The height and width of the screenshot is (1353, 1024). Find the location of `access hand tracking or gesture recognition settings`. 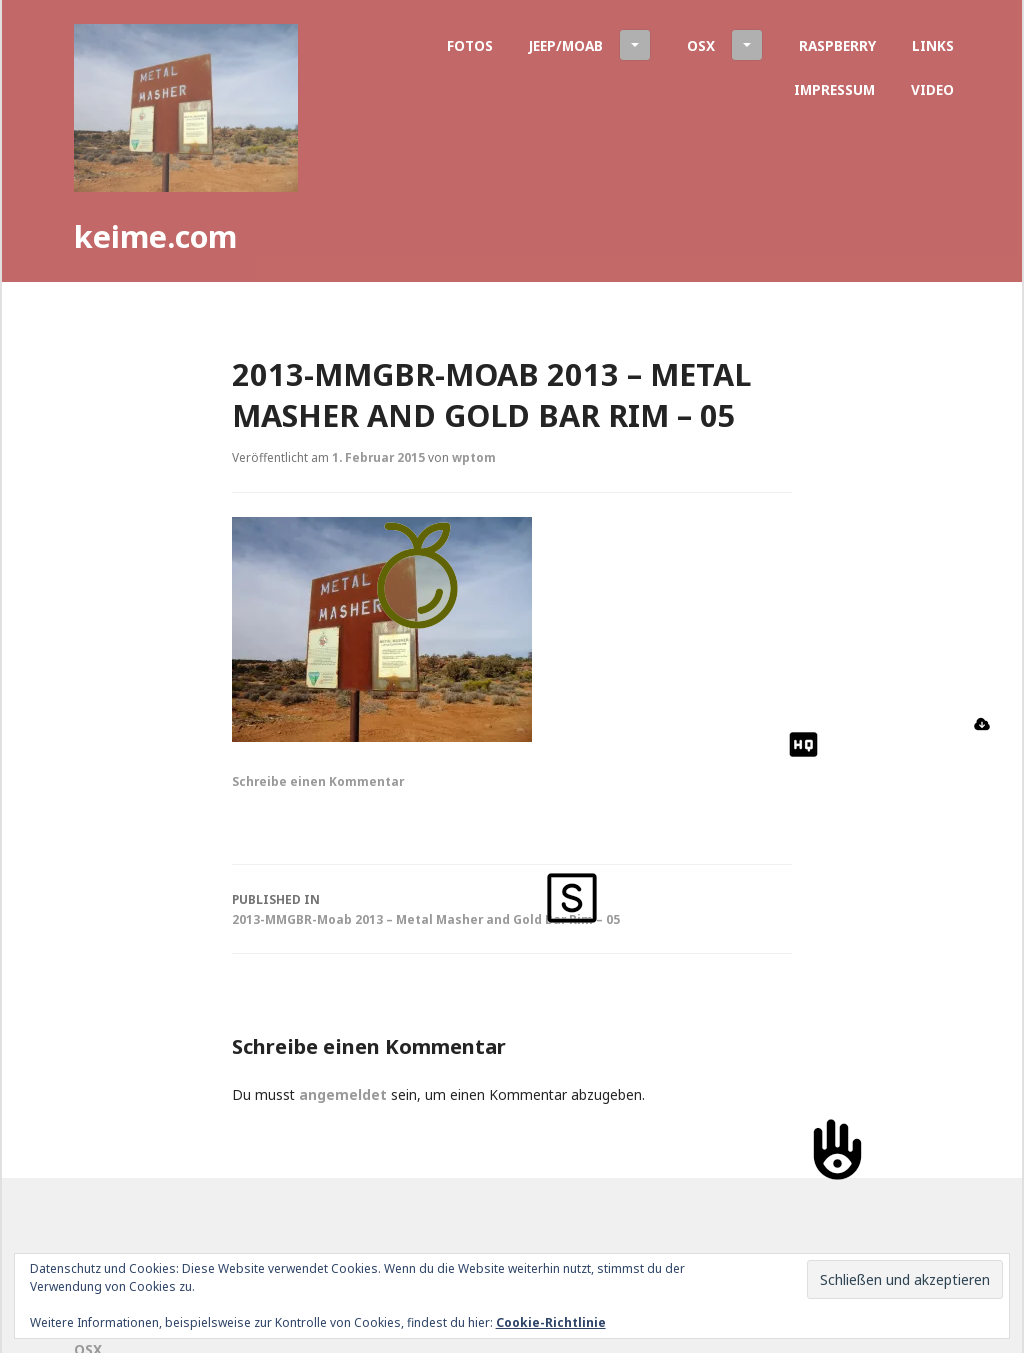

access hand tracking or gesture recognition settings is located at coordinates (837, 1149).